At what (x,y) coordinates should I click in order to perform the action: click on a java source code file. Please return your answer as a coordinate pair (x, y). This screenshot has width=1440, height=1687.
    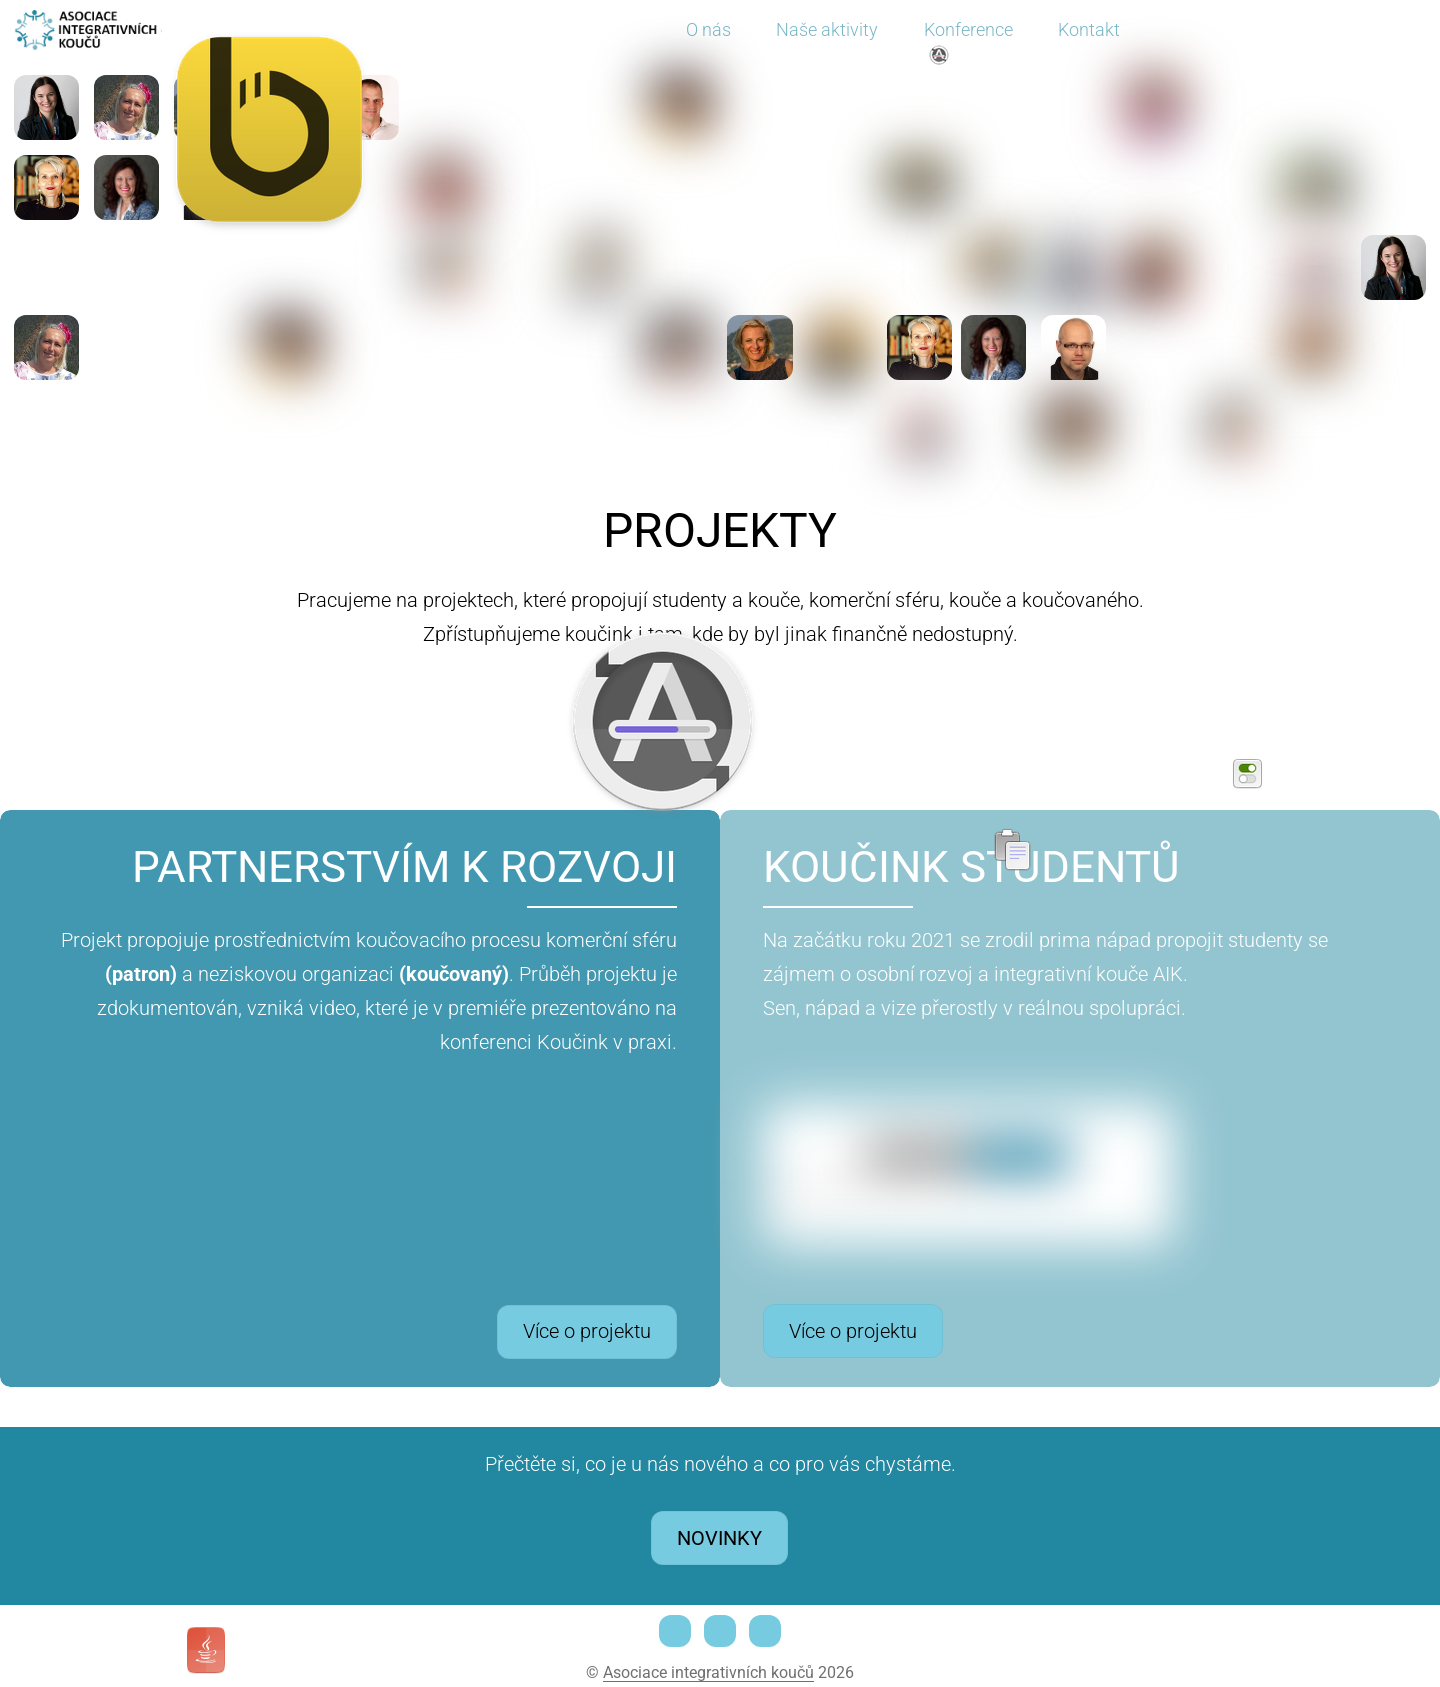
    Looking at the image, I should click on (206, 1650).